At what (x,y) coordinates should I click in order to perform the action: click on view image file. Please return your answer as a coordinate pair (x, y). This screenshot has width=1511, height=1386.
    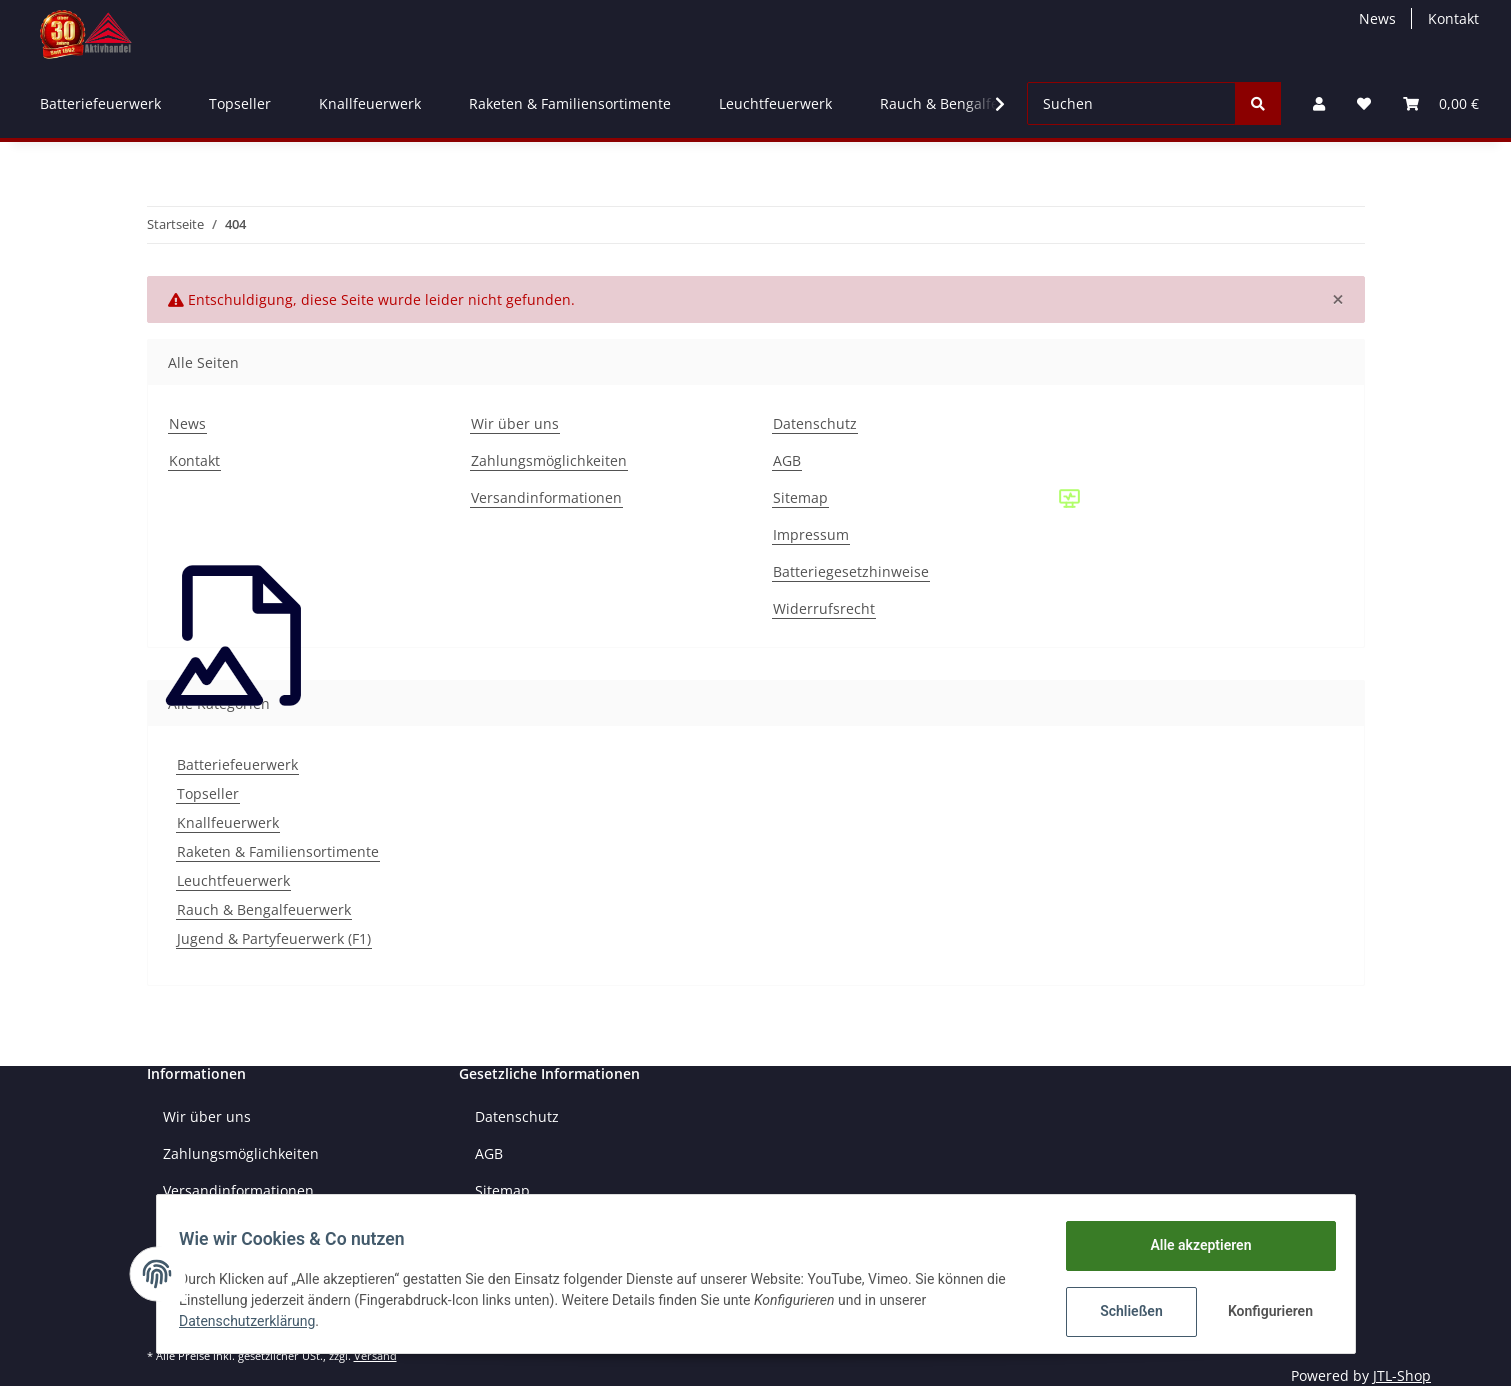
    Looking at the image, I should click on (241, 635).